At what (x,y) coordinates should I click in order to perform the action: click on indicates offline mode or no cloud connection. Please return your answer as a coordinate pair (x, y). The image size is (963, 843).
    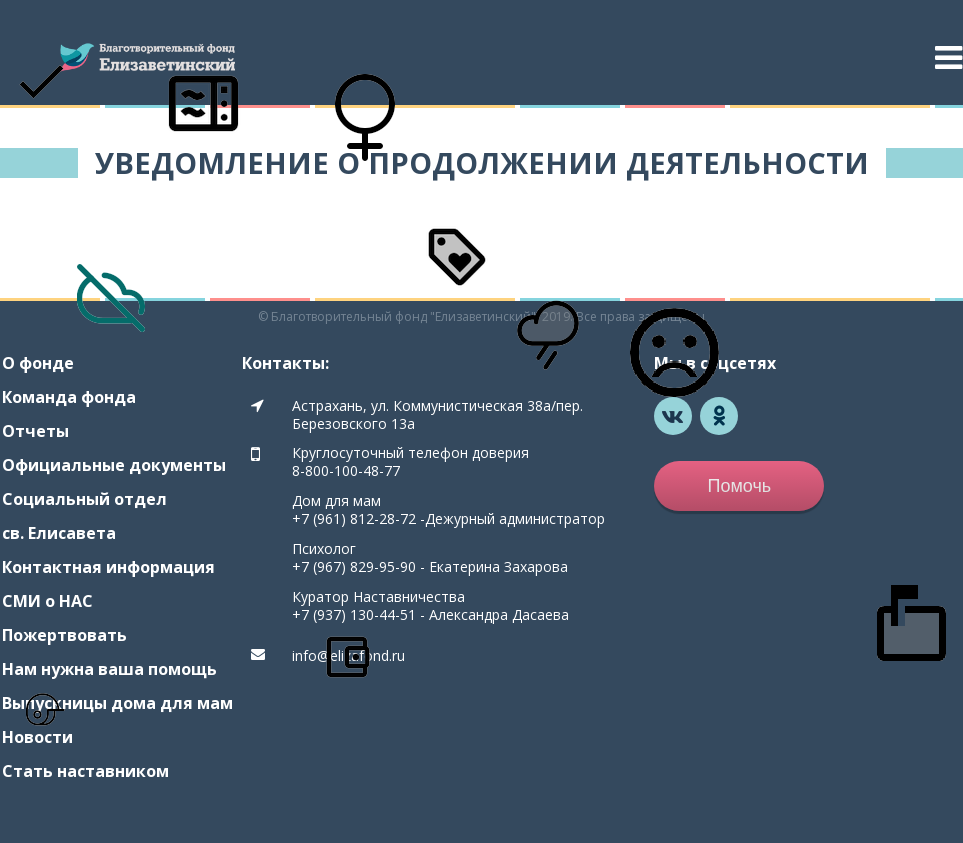
    Looking at the image, I should click on (111, 298).